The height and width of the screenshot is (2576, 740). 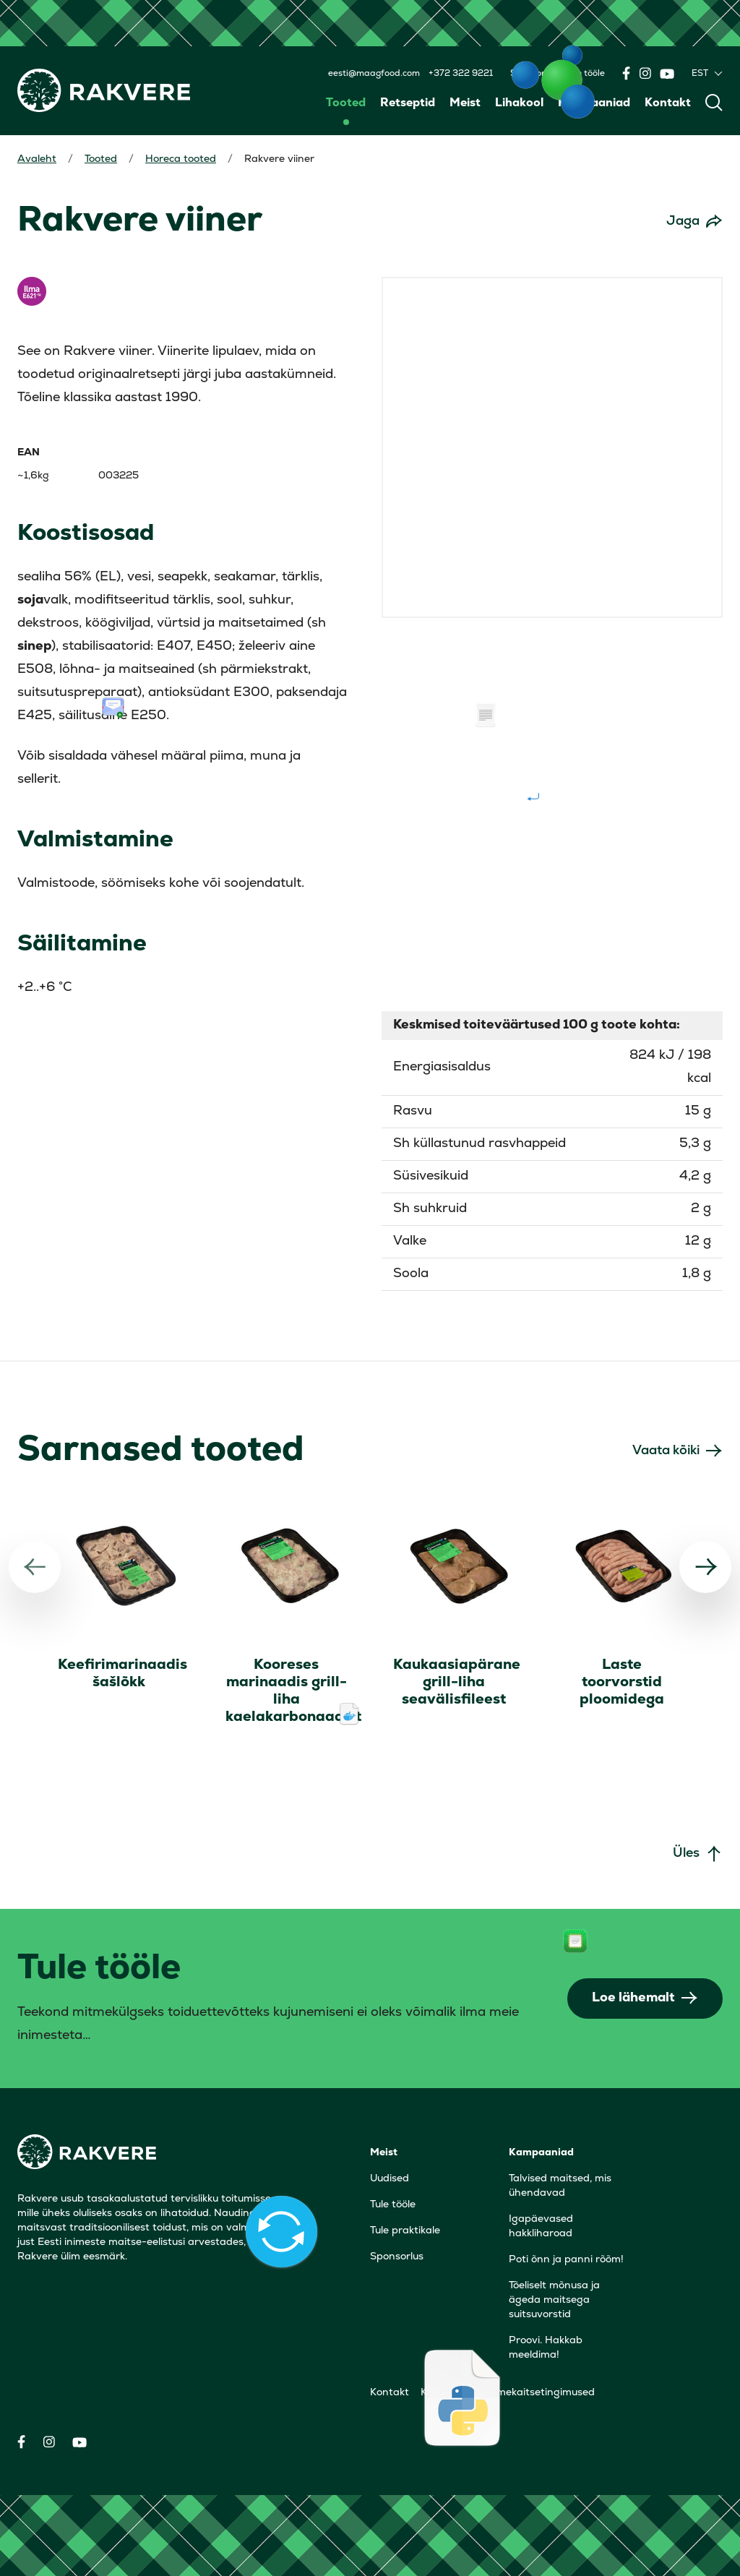 I want to click on compose a new email message, so click(x=113, y=706).